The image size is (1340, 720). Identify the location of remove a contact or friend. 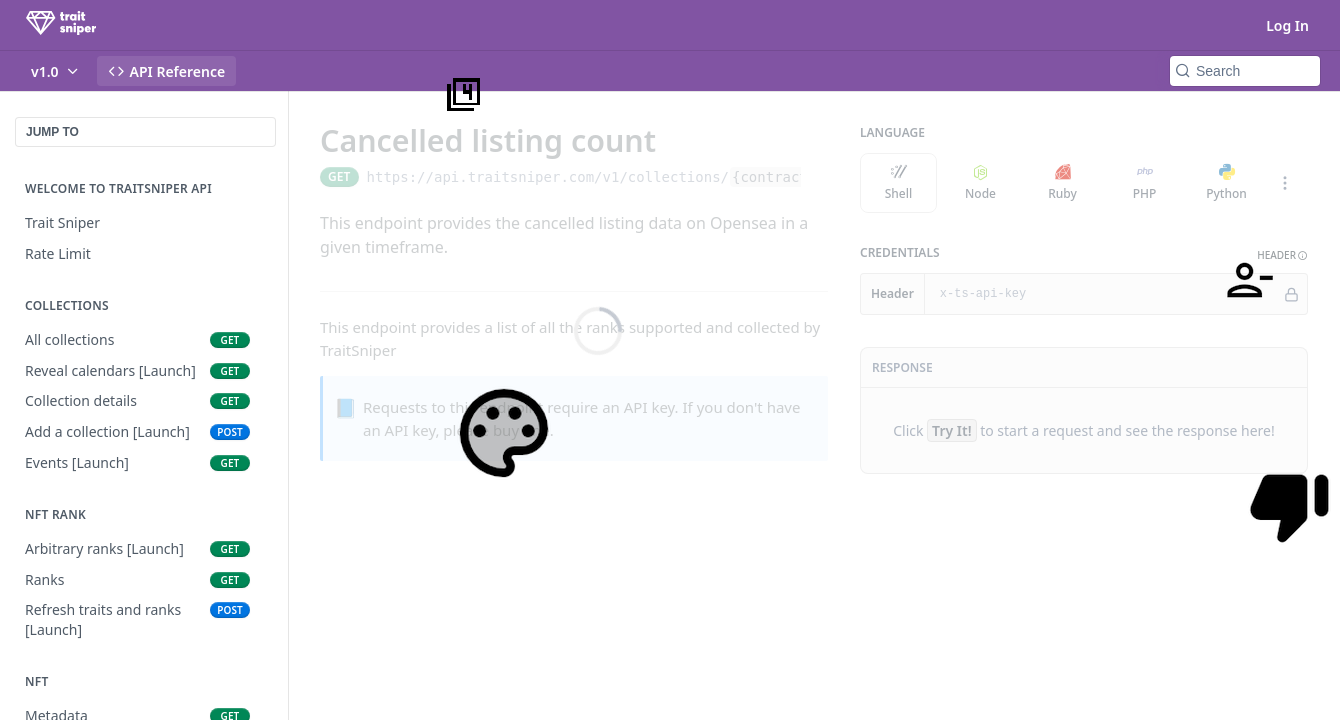
(1249, 280).